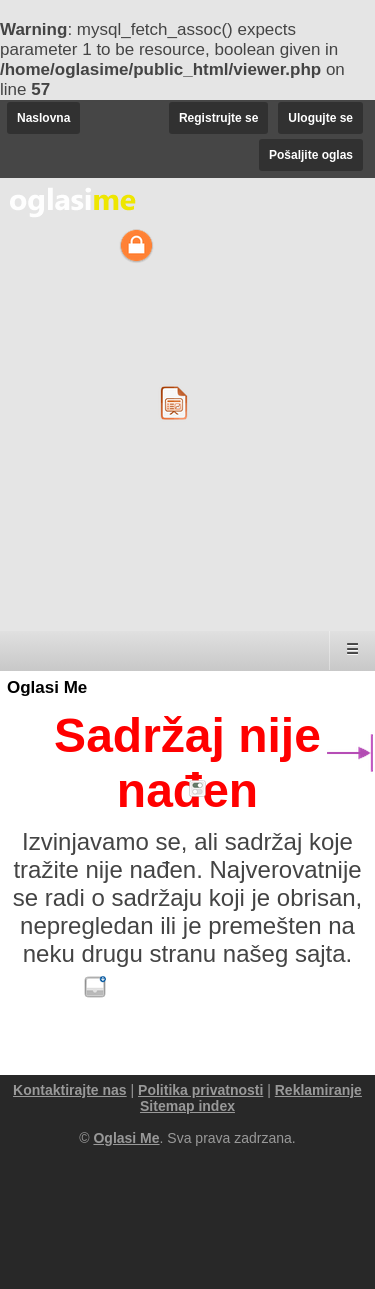 The height and width of the screenshot is (1289, 375). Describe the element at coordinates (174, 403) in the screenshot. I see `open a libreoffice impress presentation template` at that location.